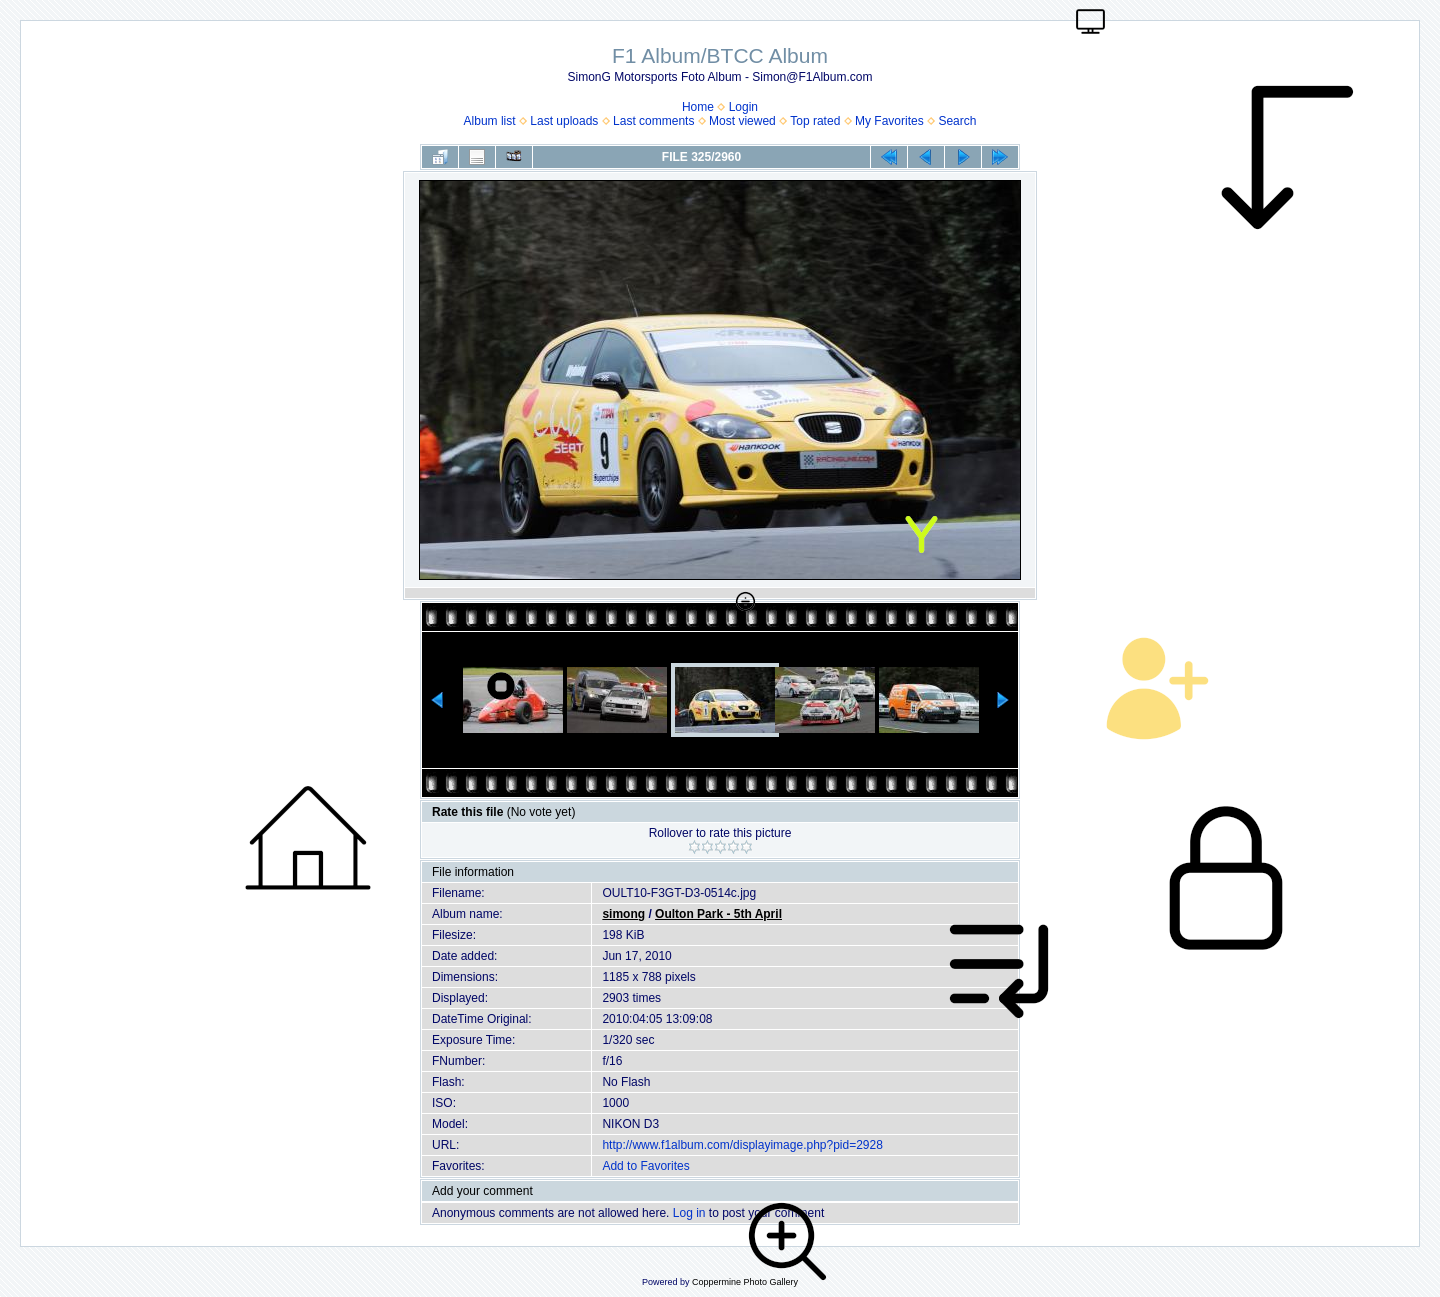 The image size is (1440, 1297). I want to click on move item to end of list, so click(999, 964).